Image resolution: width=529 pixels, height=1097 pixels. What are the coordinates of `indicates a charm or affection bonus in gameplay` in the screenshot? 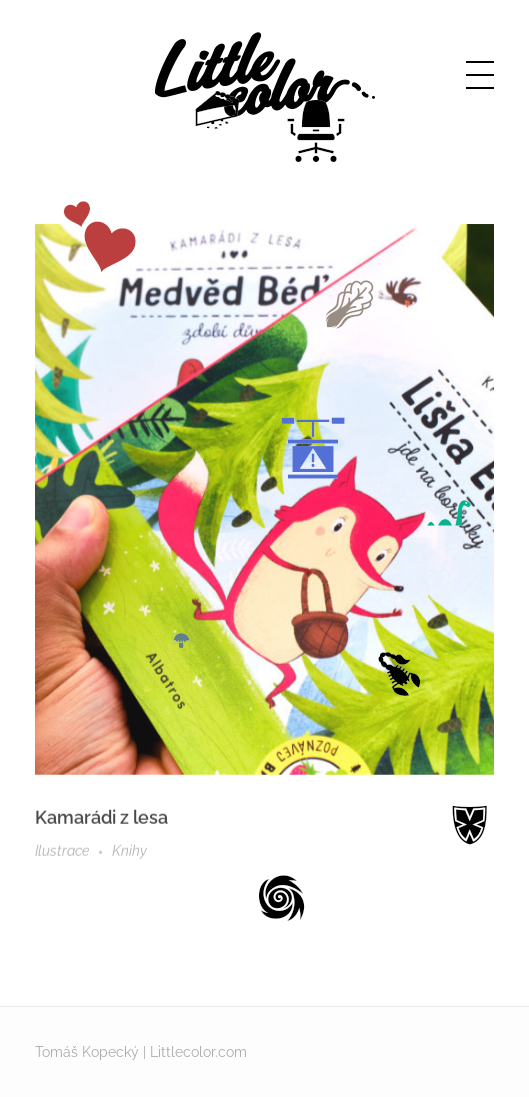 It's located at (100, 237).